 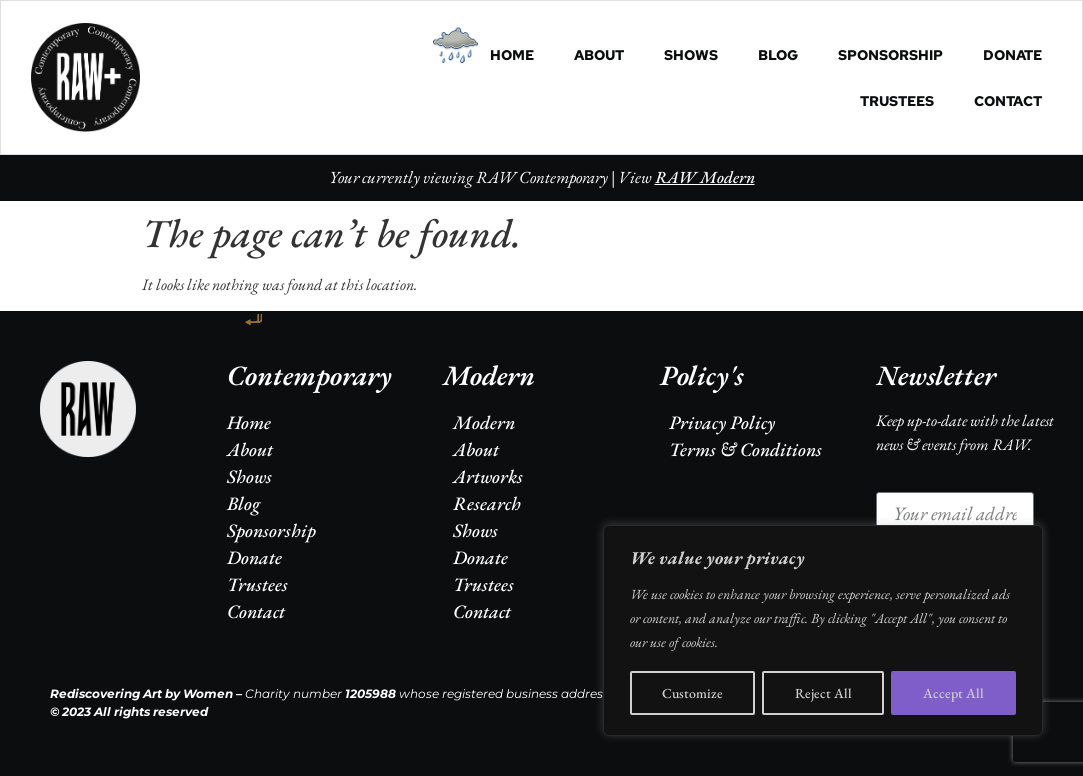 I want to click on reply to all recipients in an email thread, so click(x=253, y=318).